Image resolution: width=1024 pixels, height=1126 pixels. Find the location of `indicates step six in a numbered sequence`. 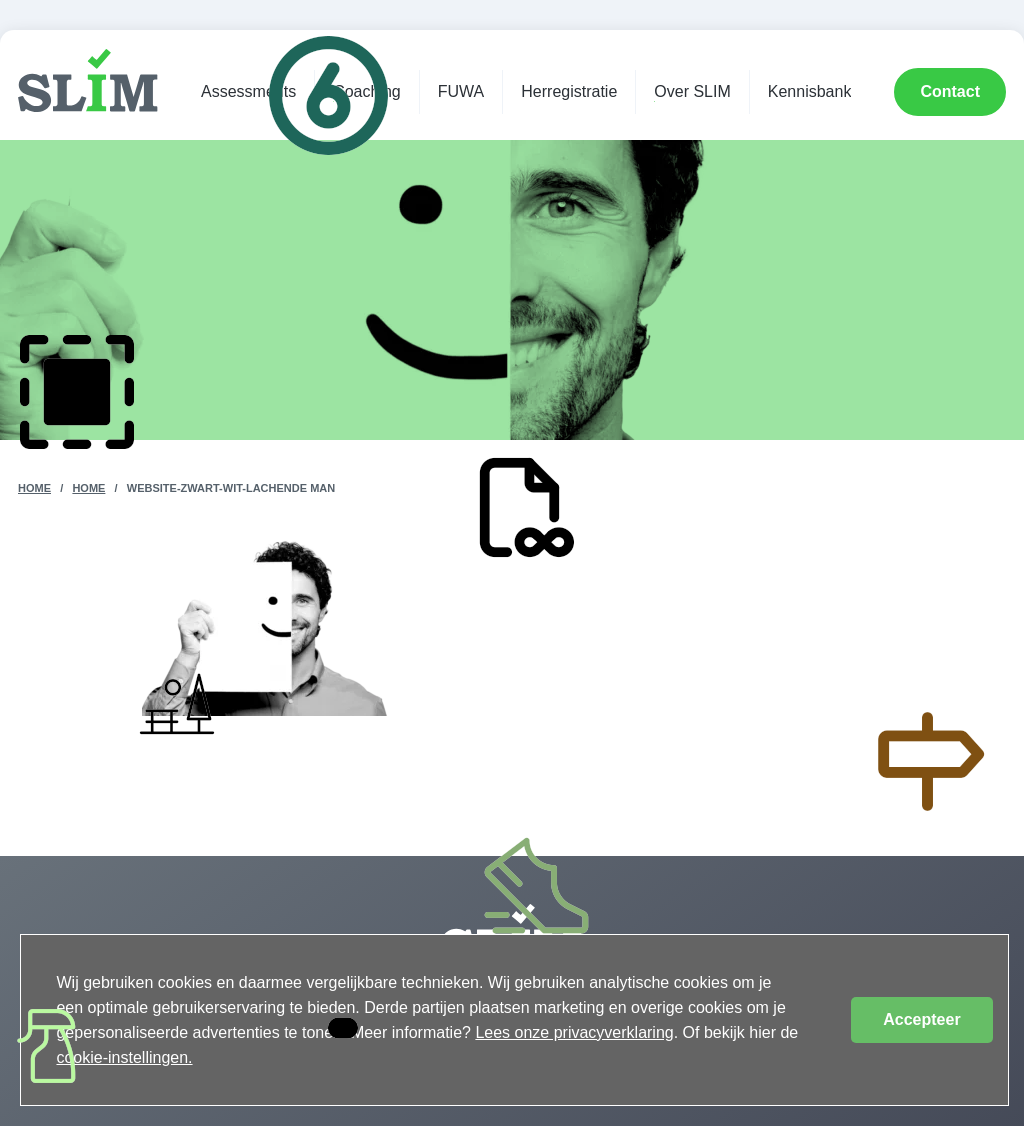

indicates step six in a numbered sequence is located at coordinates (328, 95).